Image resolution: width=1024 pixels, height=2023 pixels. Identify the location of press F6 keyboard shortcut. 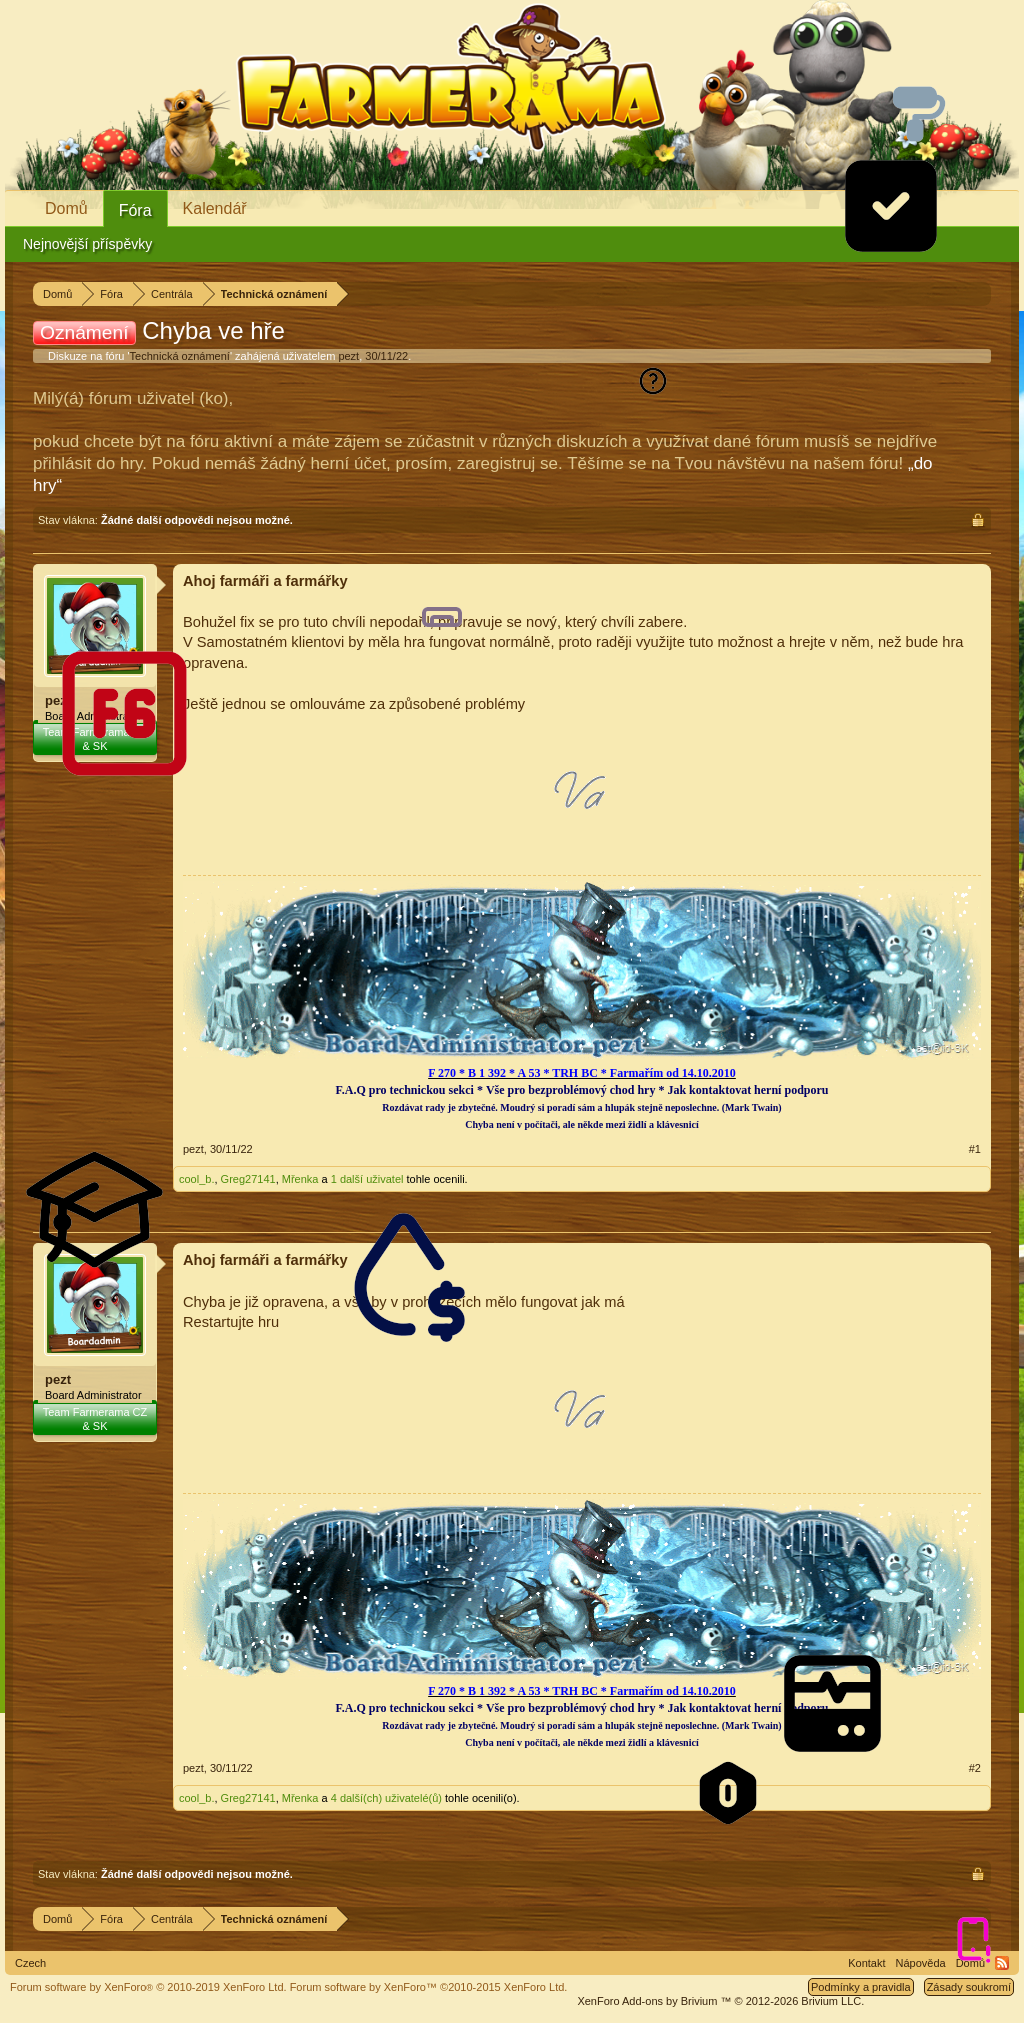
(124, 713).